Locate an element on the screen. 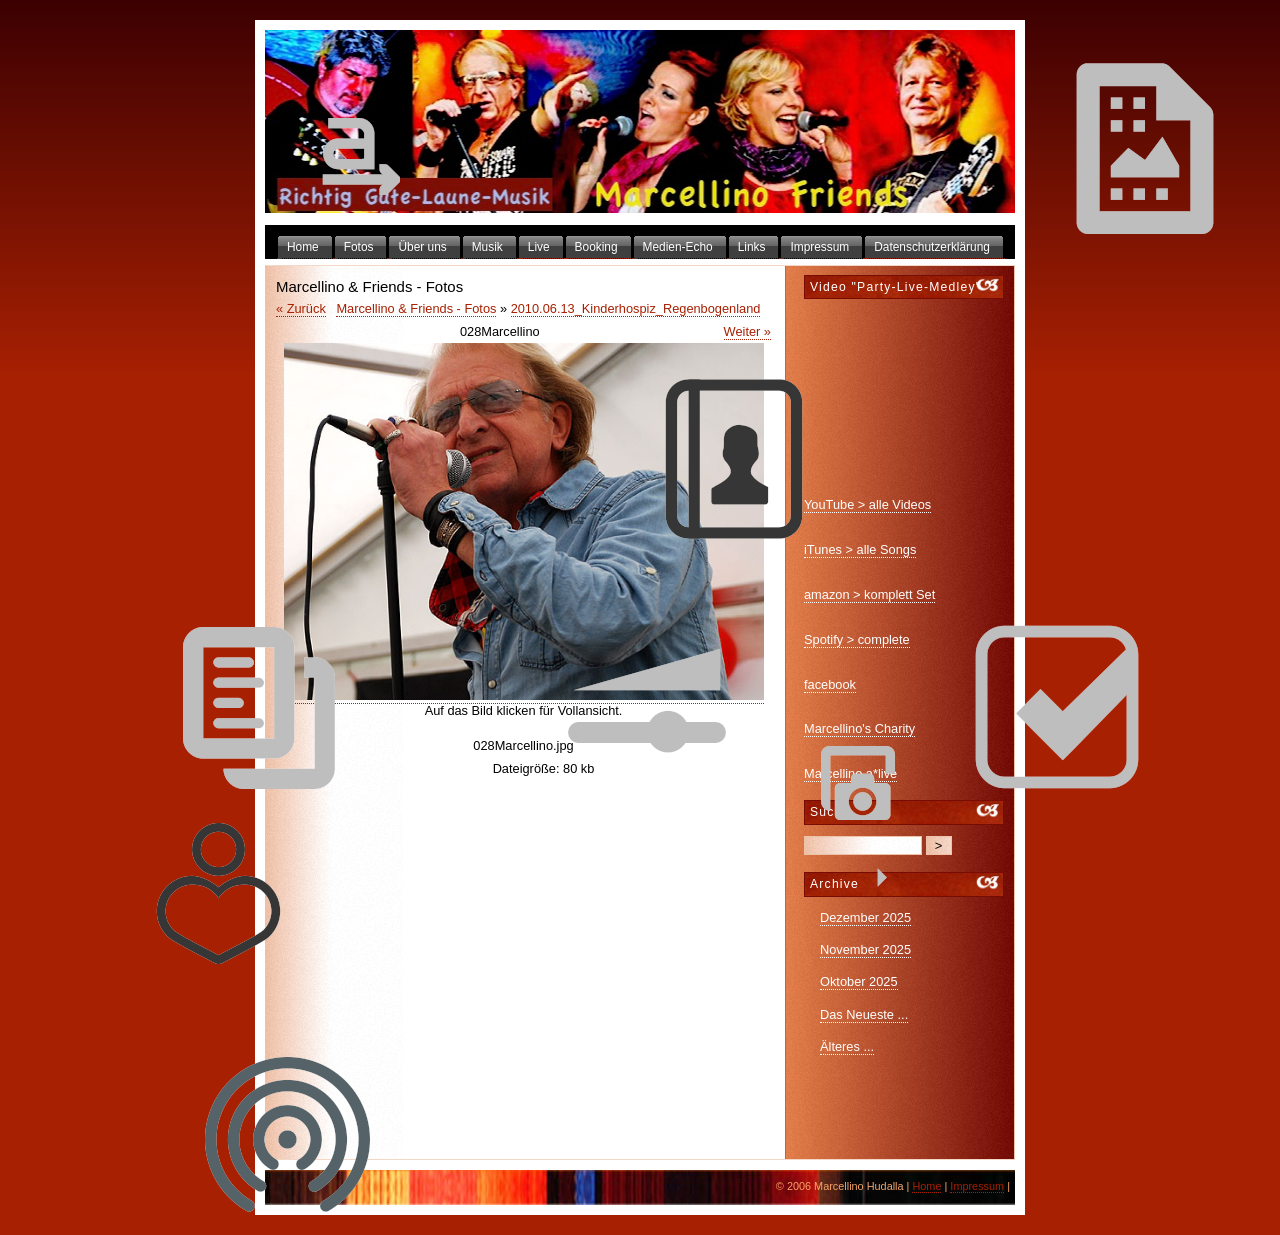  indicates a selected or enabled option is located at coordinates (1057, 707).